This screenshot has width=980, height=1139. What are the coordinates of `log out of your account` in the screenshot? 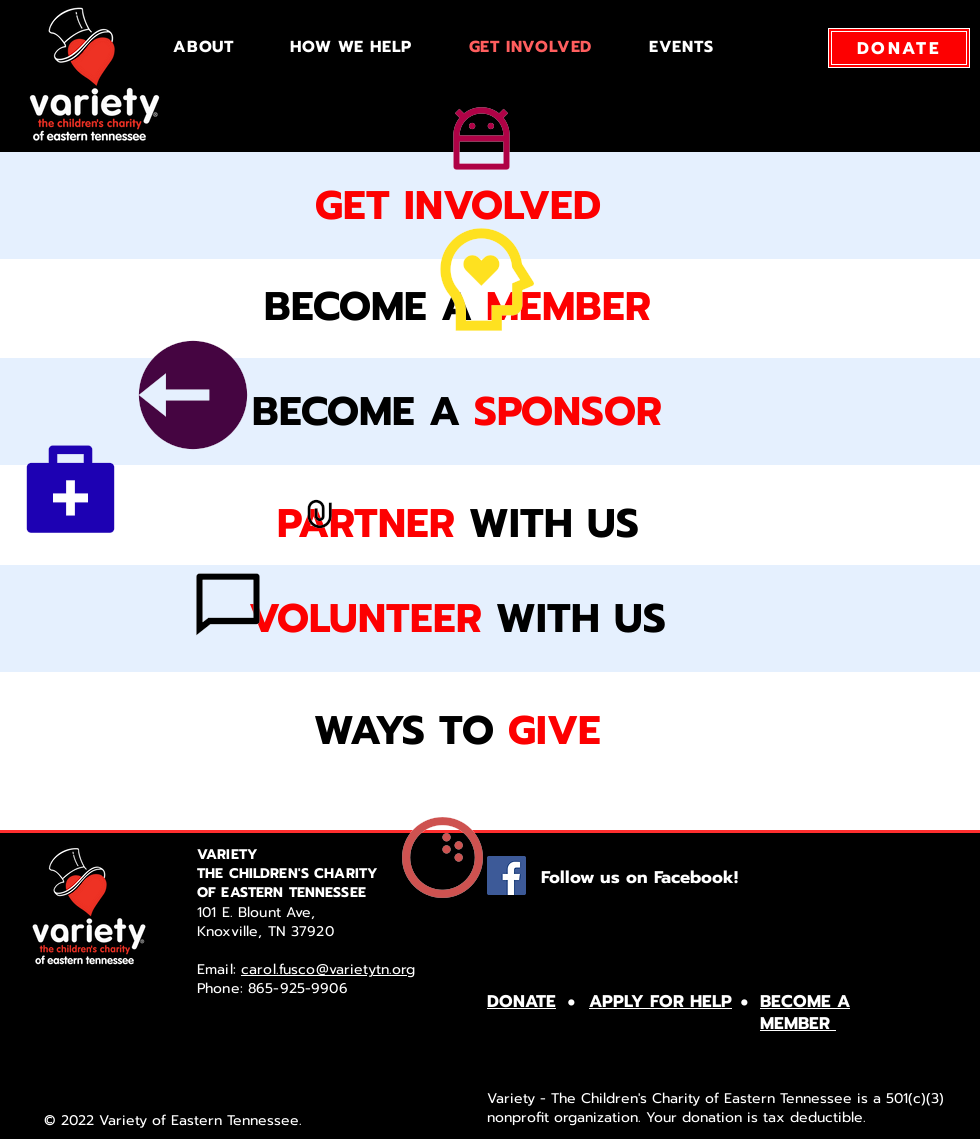 It's located at (193, 395).